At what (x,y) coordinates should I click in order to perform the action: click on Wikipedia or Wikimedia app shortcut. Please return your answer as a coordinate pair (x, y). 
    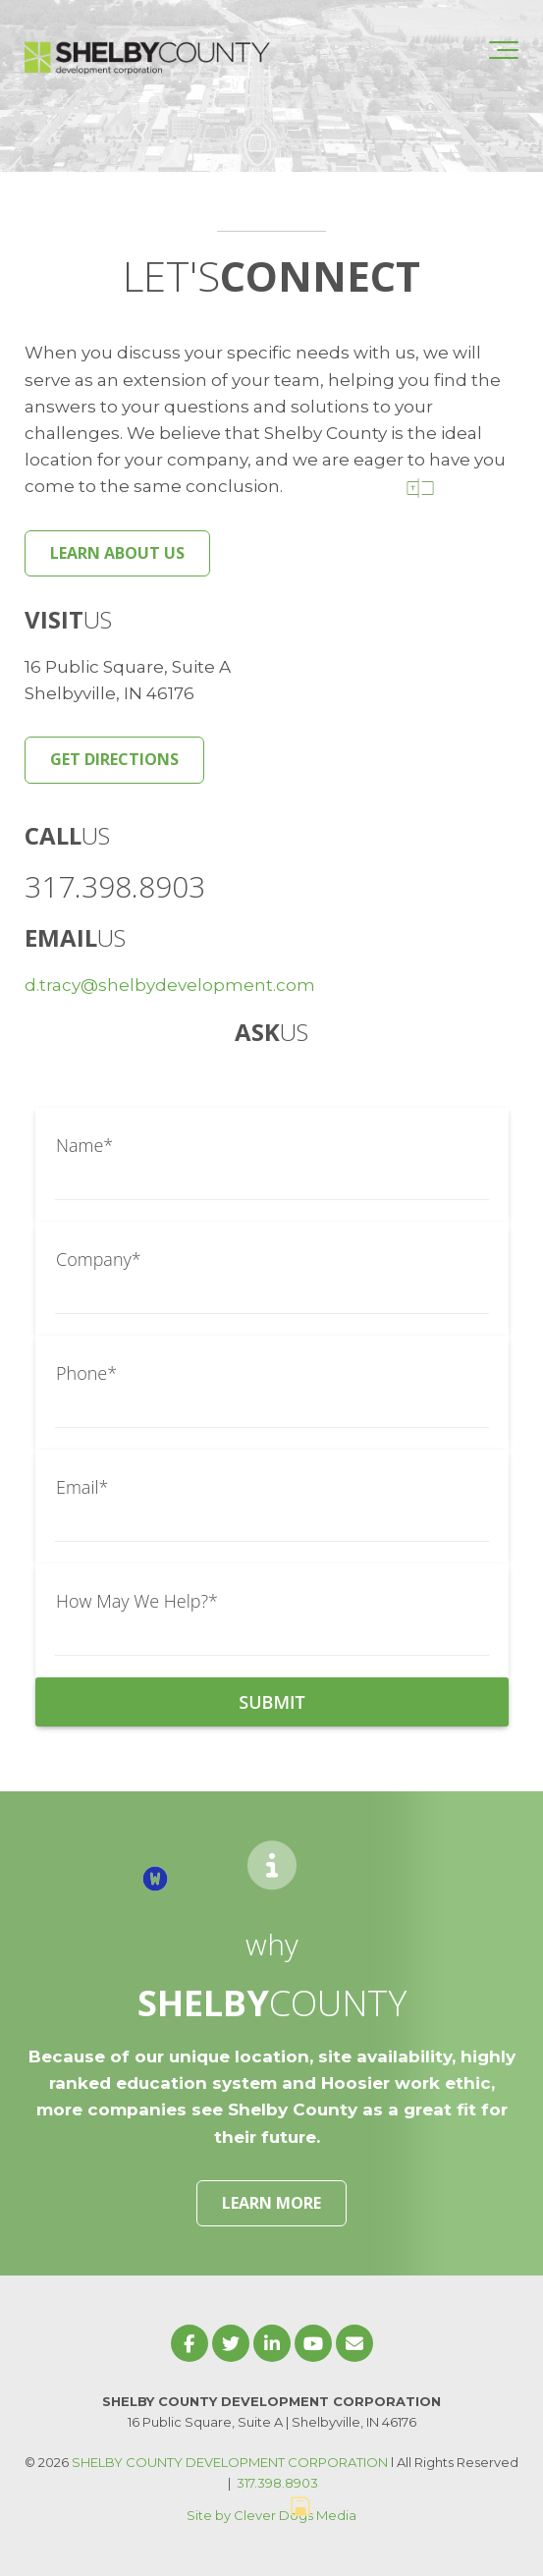
    Looking at the image, I should click on (155, 1879).